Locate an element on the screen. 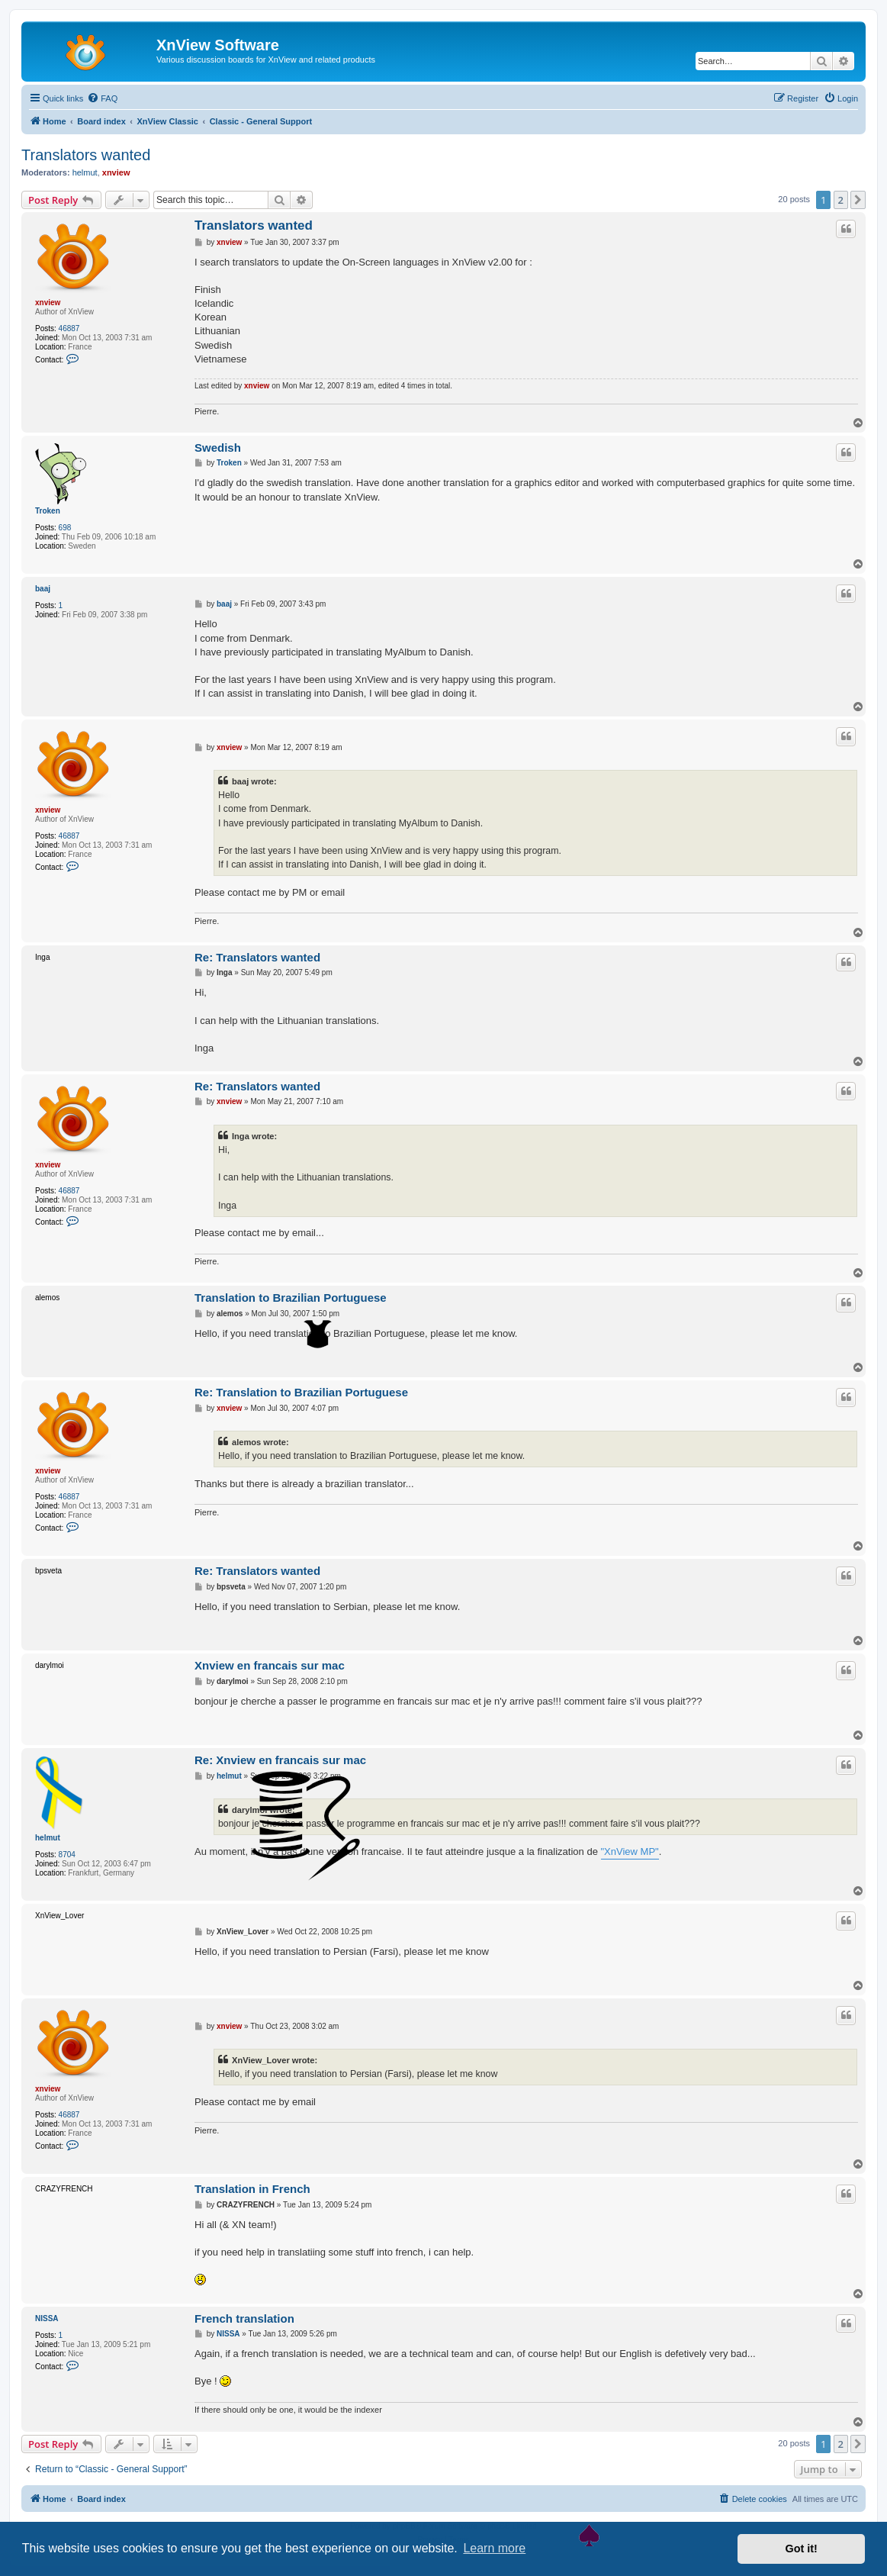 The image size is (887, 2576). equip body armor or protective vest is located at coordinates (317, 1334).